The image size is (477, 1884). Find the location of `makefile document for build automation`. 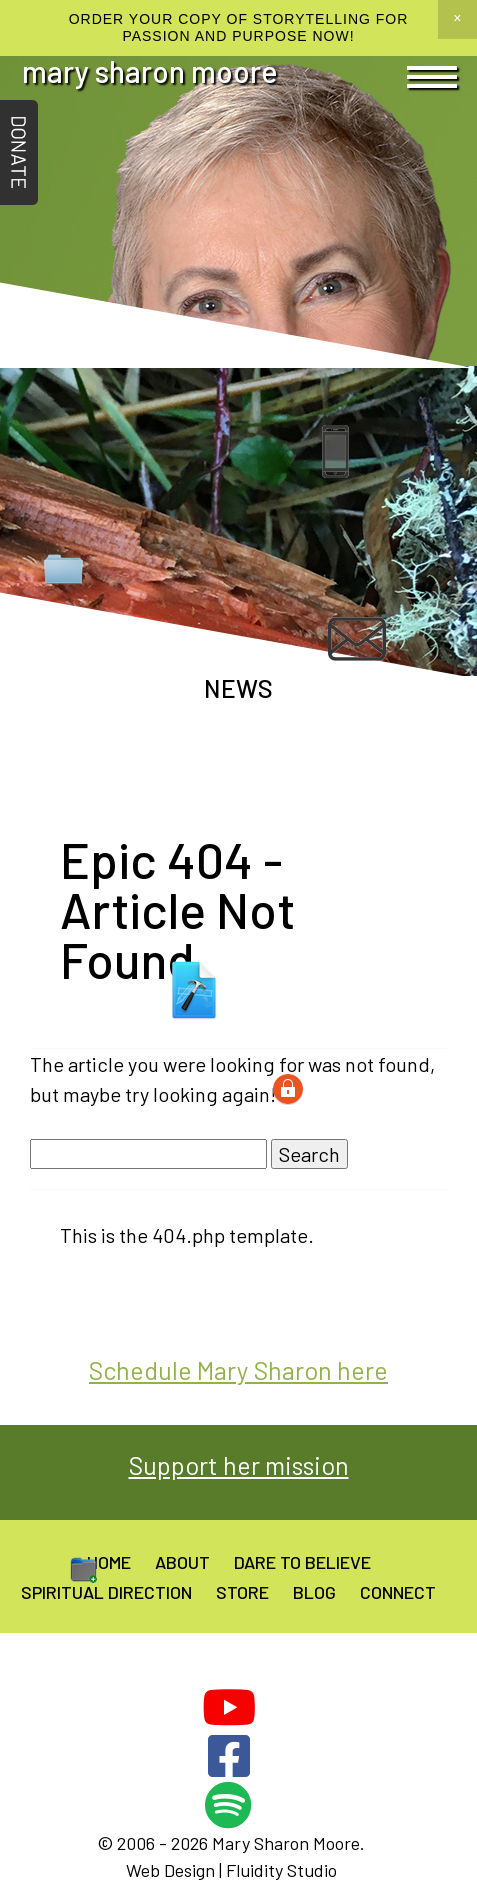

makefile document for build automation is located at coordinates (194, 990).